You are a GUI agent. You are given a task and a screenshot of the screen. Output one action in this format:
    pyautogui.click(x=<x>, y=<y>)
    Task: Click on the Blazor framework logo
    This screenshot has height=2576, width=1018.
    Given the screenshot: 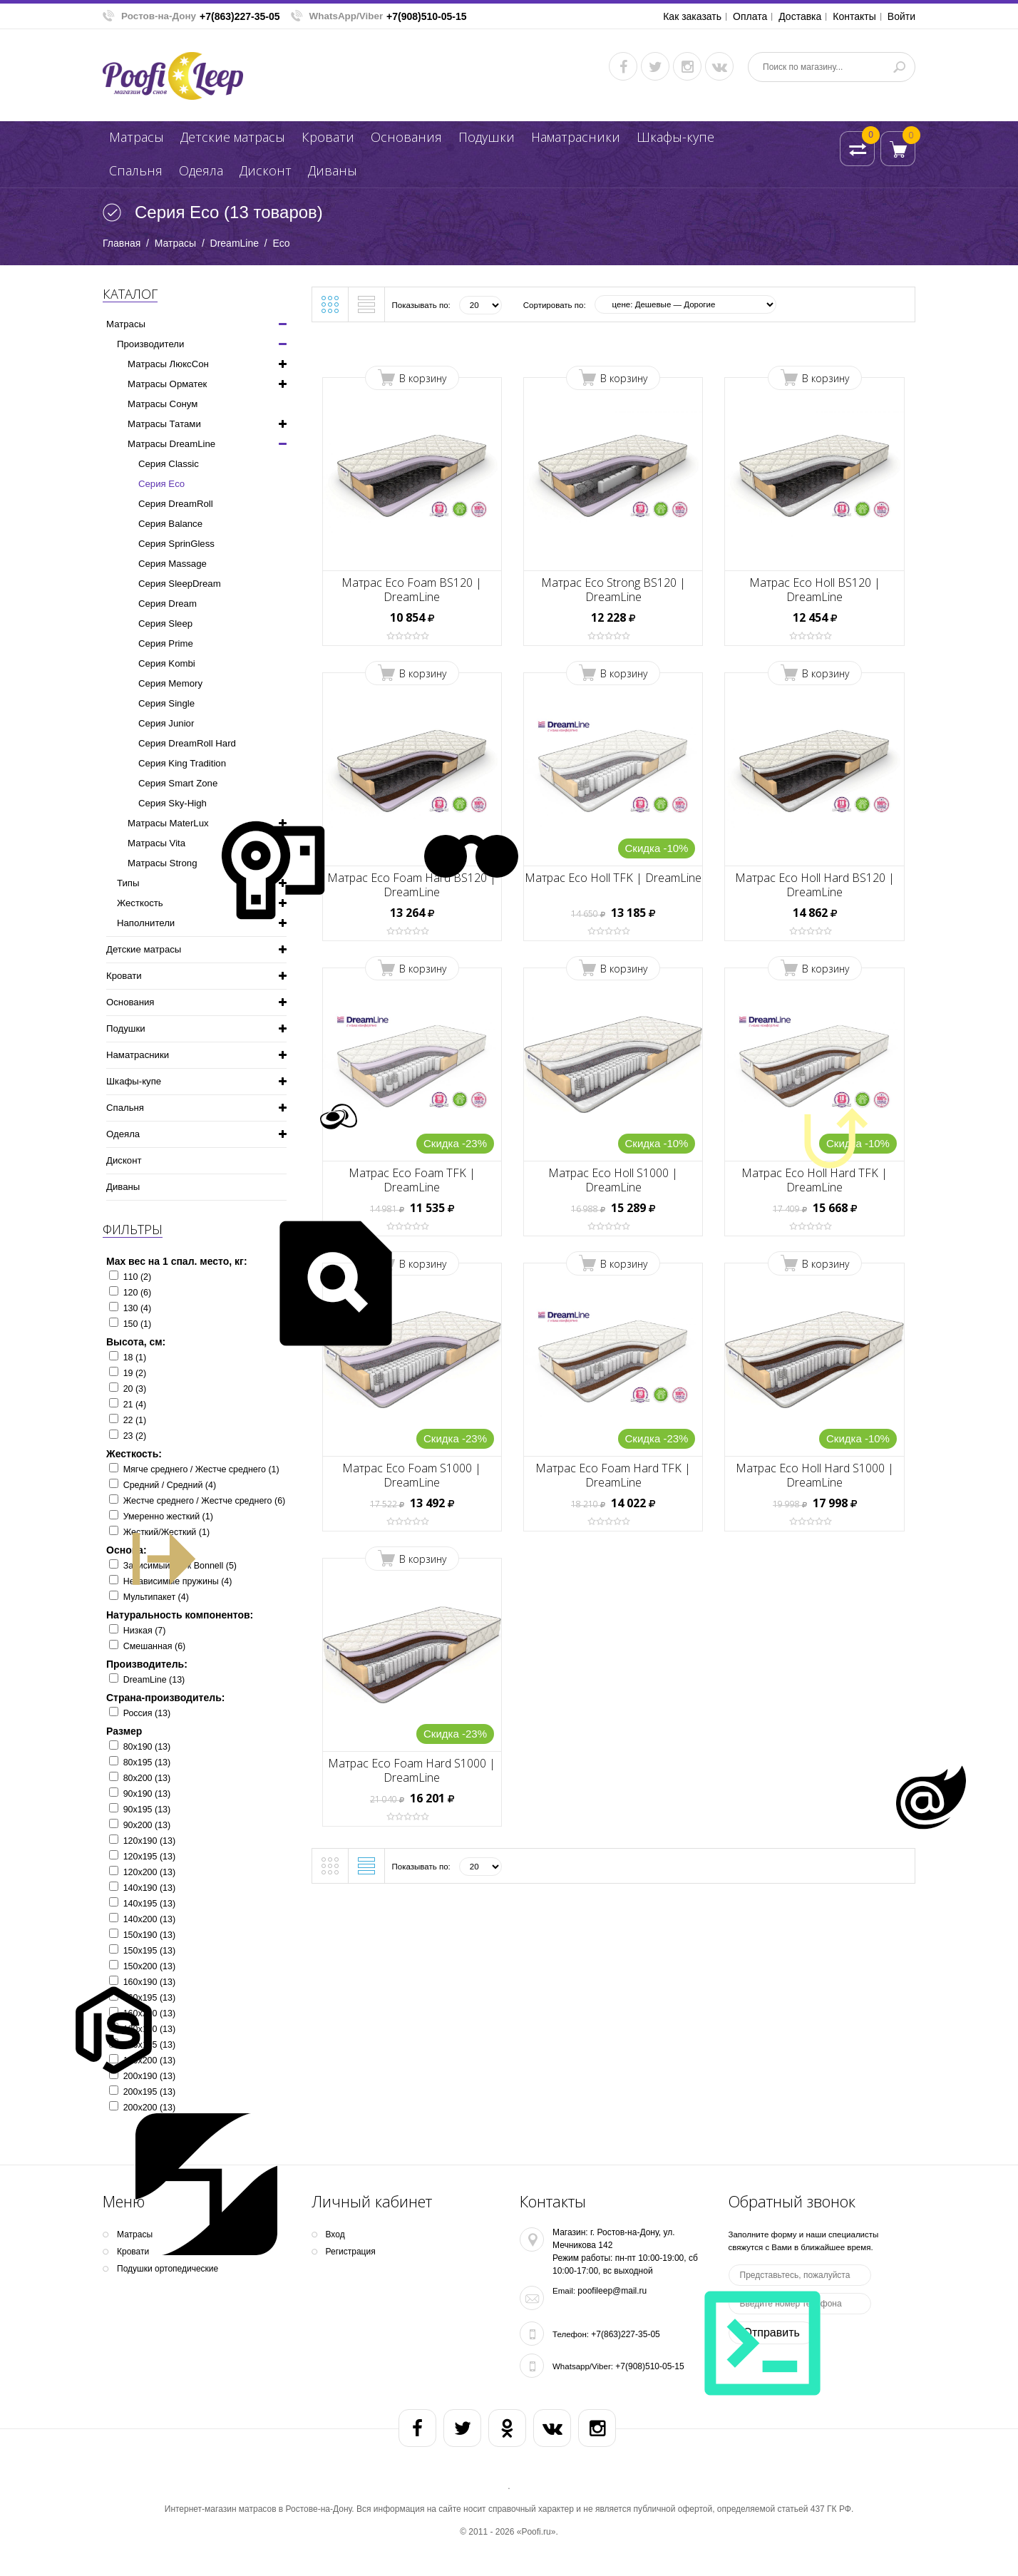 What is the action you would take?
    pyautogui.click(x=931, y=1797)
    